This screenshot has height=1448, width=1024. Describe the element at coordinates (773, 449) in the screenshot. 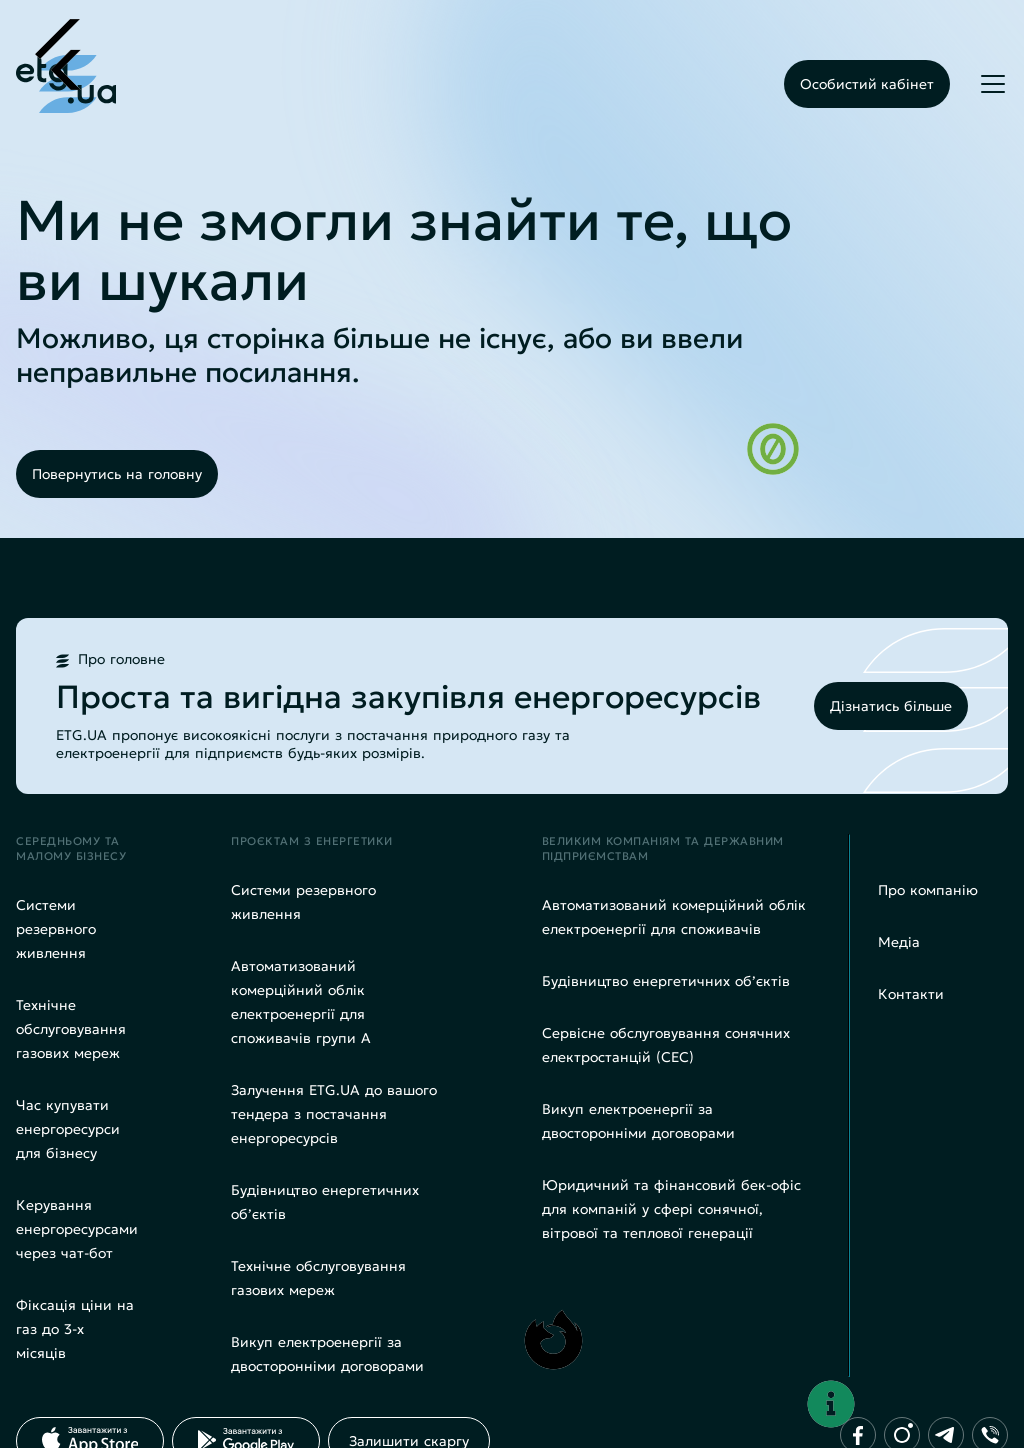

I see `indicates content is in the public domain (CC0 license)` at that location.